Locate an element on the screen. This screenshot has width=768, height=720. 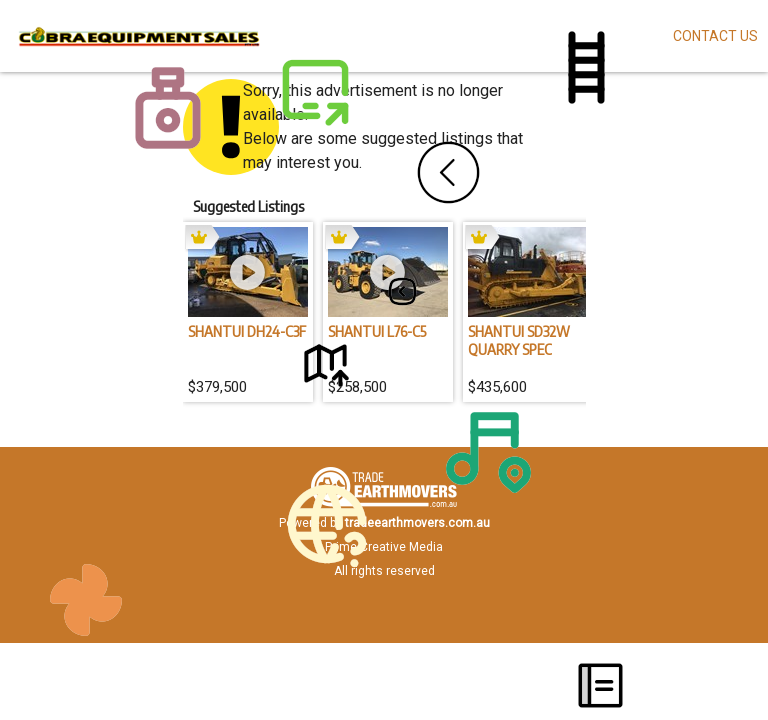
view music tagged with a location is located at coordinates (486, 448).